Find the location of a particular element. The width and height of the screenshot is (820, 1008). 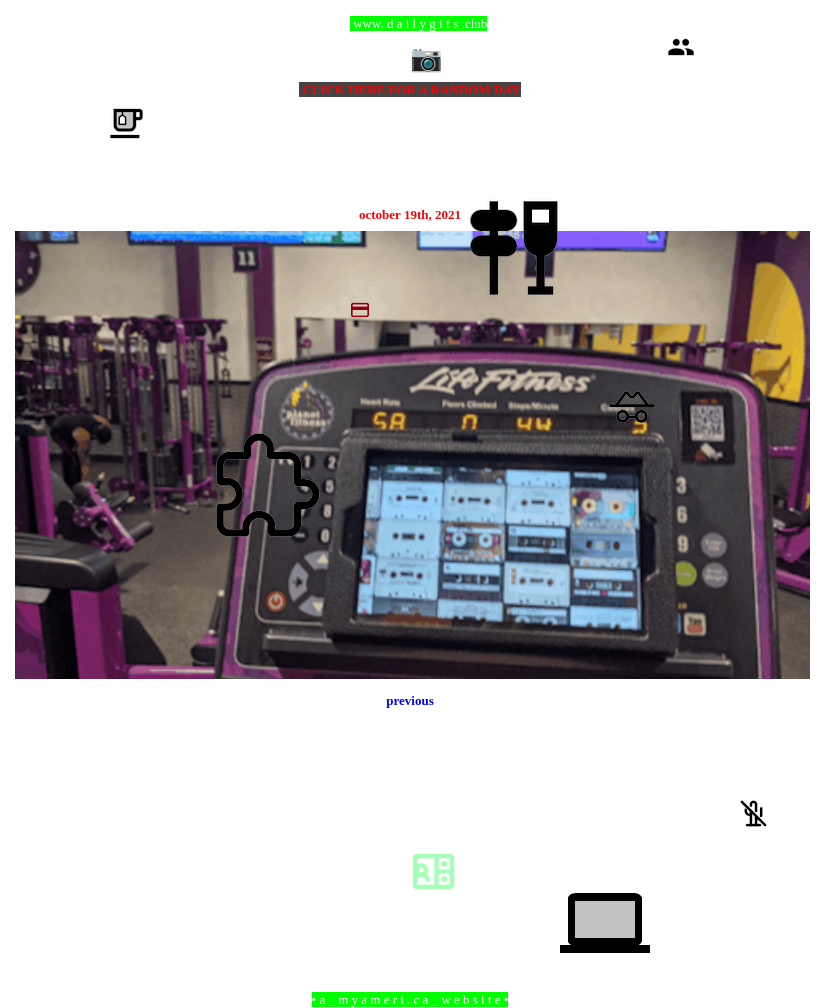

access desktop or computer settings is located at coordinates (605, 923).